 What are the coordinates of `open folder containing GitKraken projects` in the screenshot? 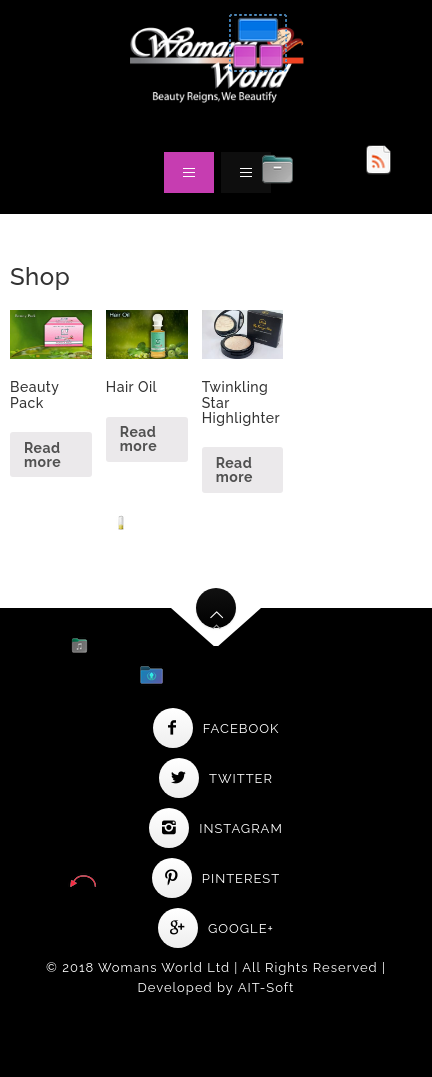 It's located at (151, 675).